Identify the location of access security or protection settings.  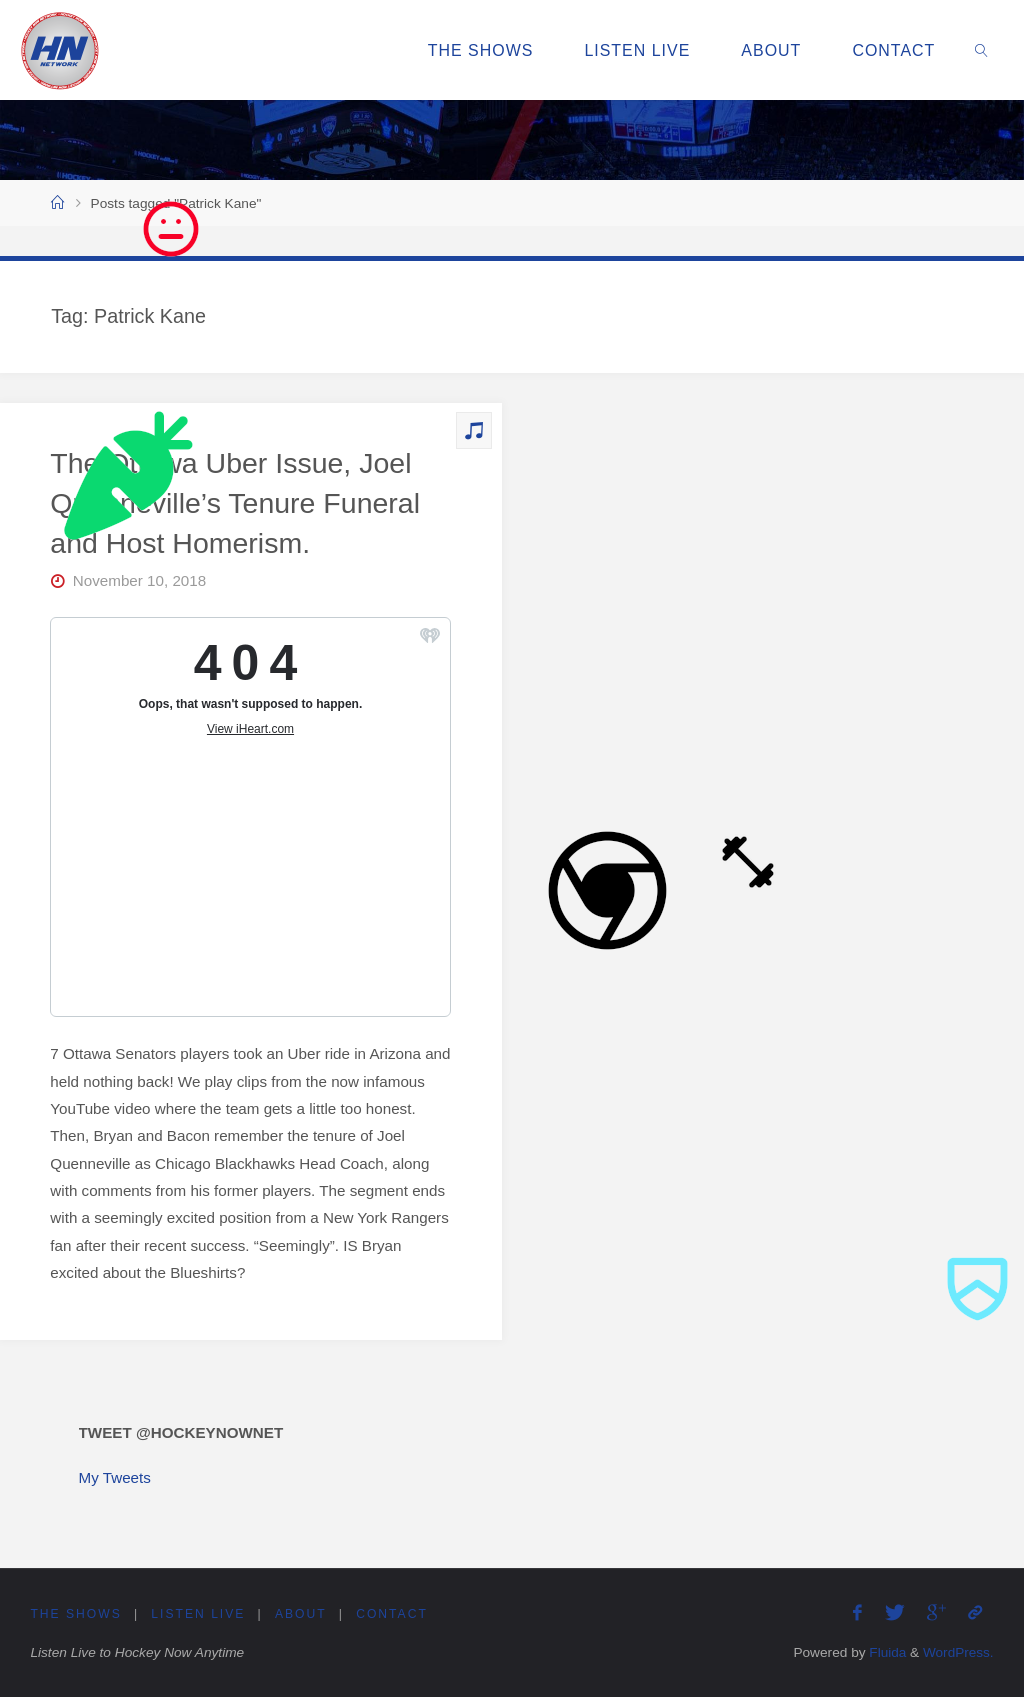
(977, 1285).